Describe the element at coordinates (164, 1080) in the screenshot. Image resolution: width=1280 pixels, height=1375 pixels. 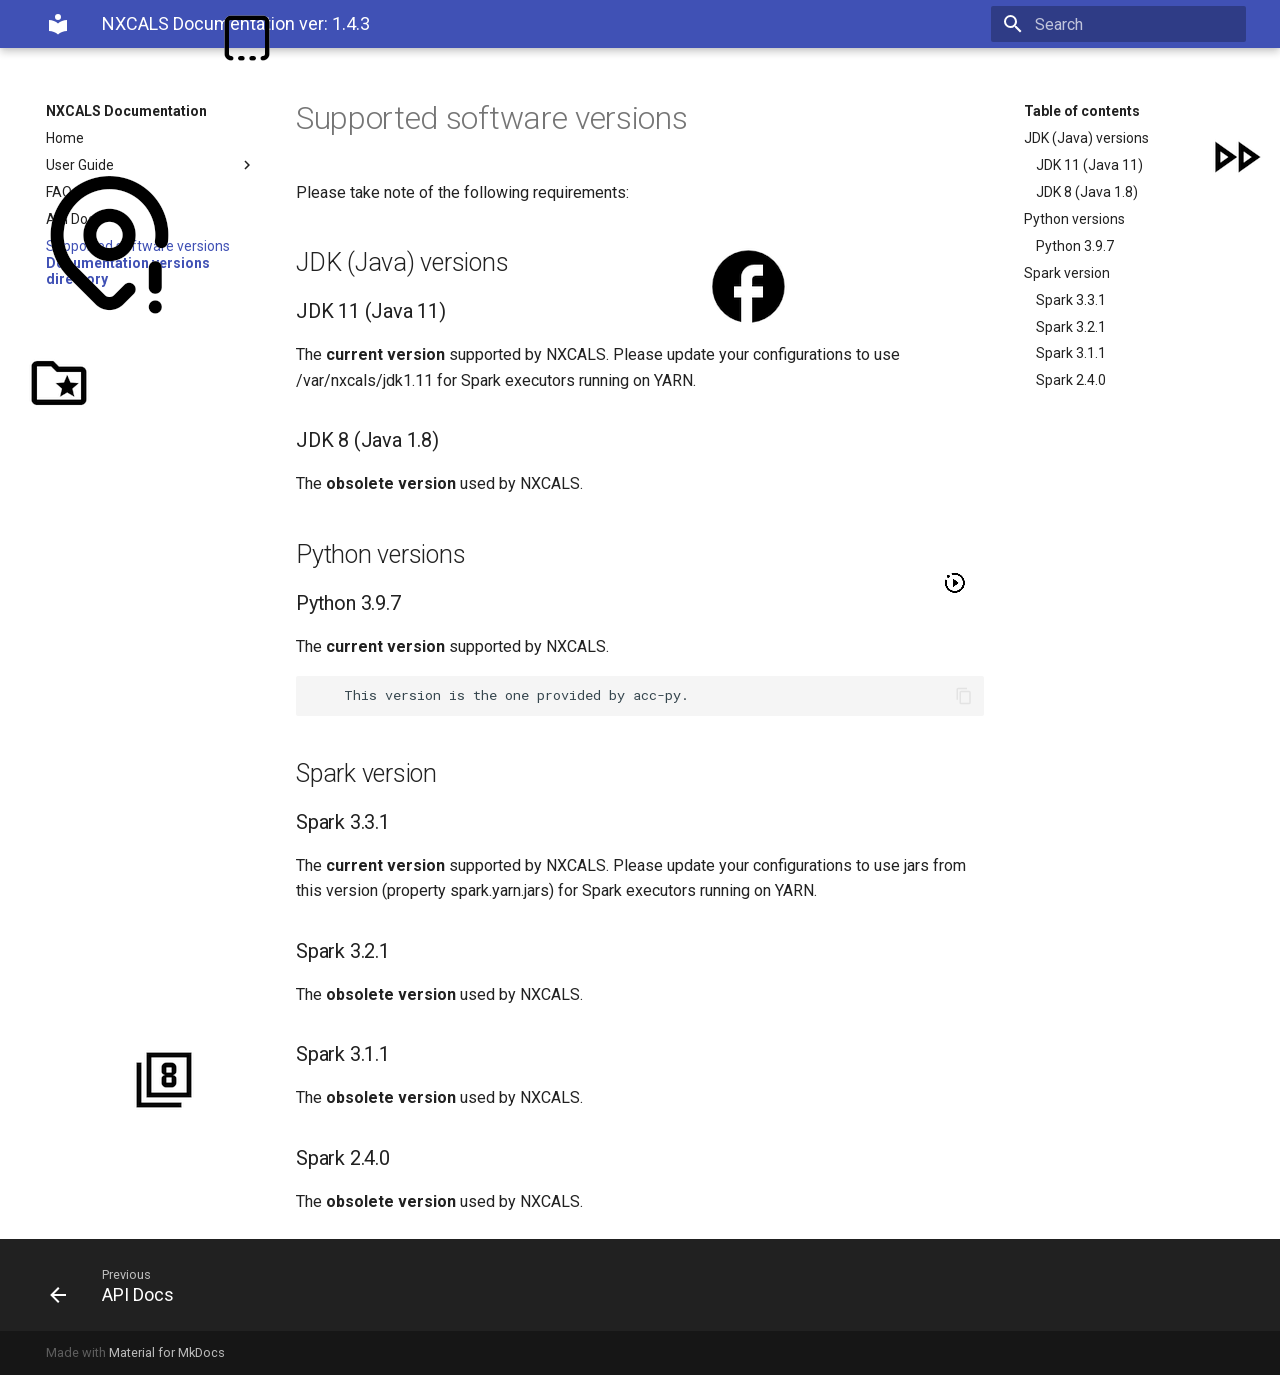
I see `filter or view 8 items` at that location.